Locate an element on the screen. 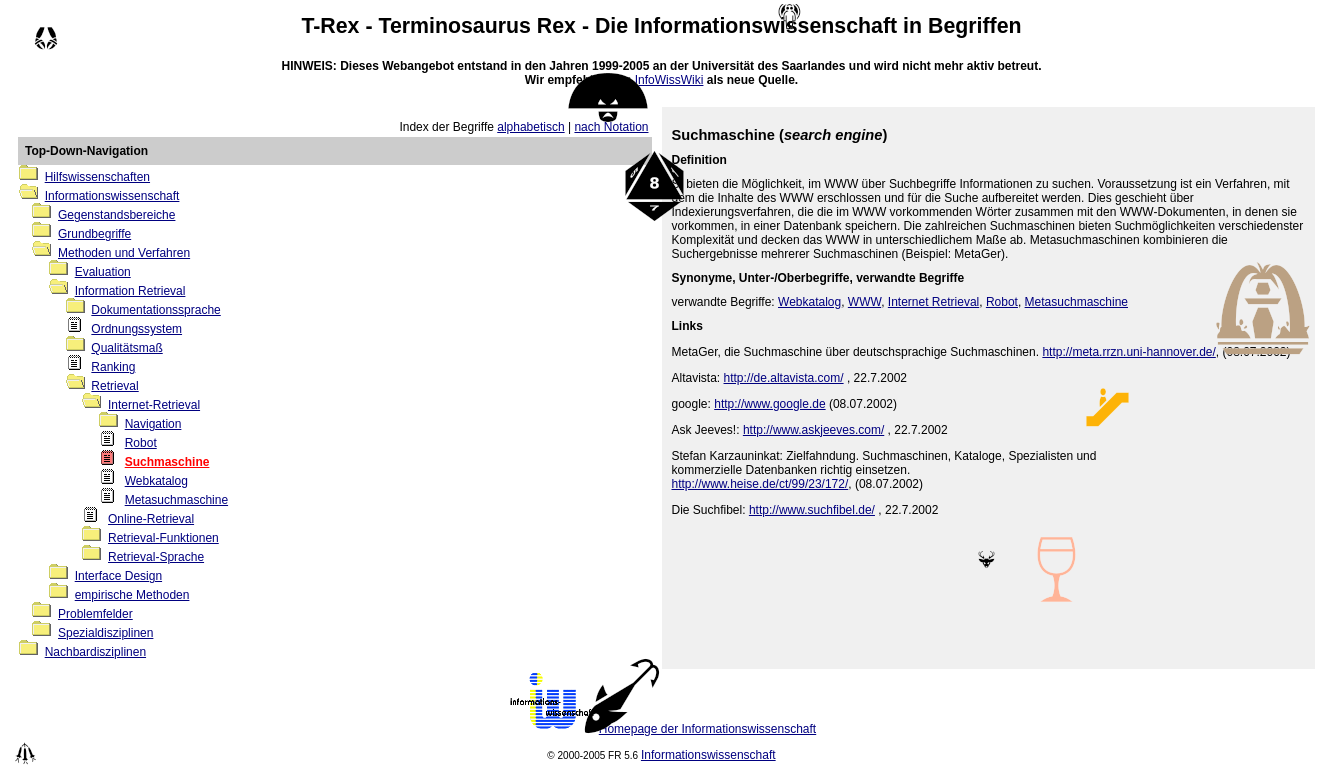 The width and height of the screenshot is (1323, 774). locate nearby water fountains or drinking water is located at coordinates (1263, 309).